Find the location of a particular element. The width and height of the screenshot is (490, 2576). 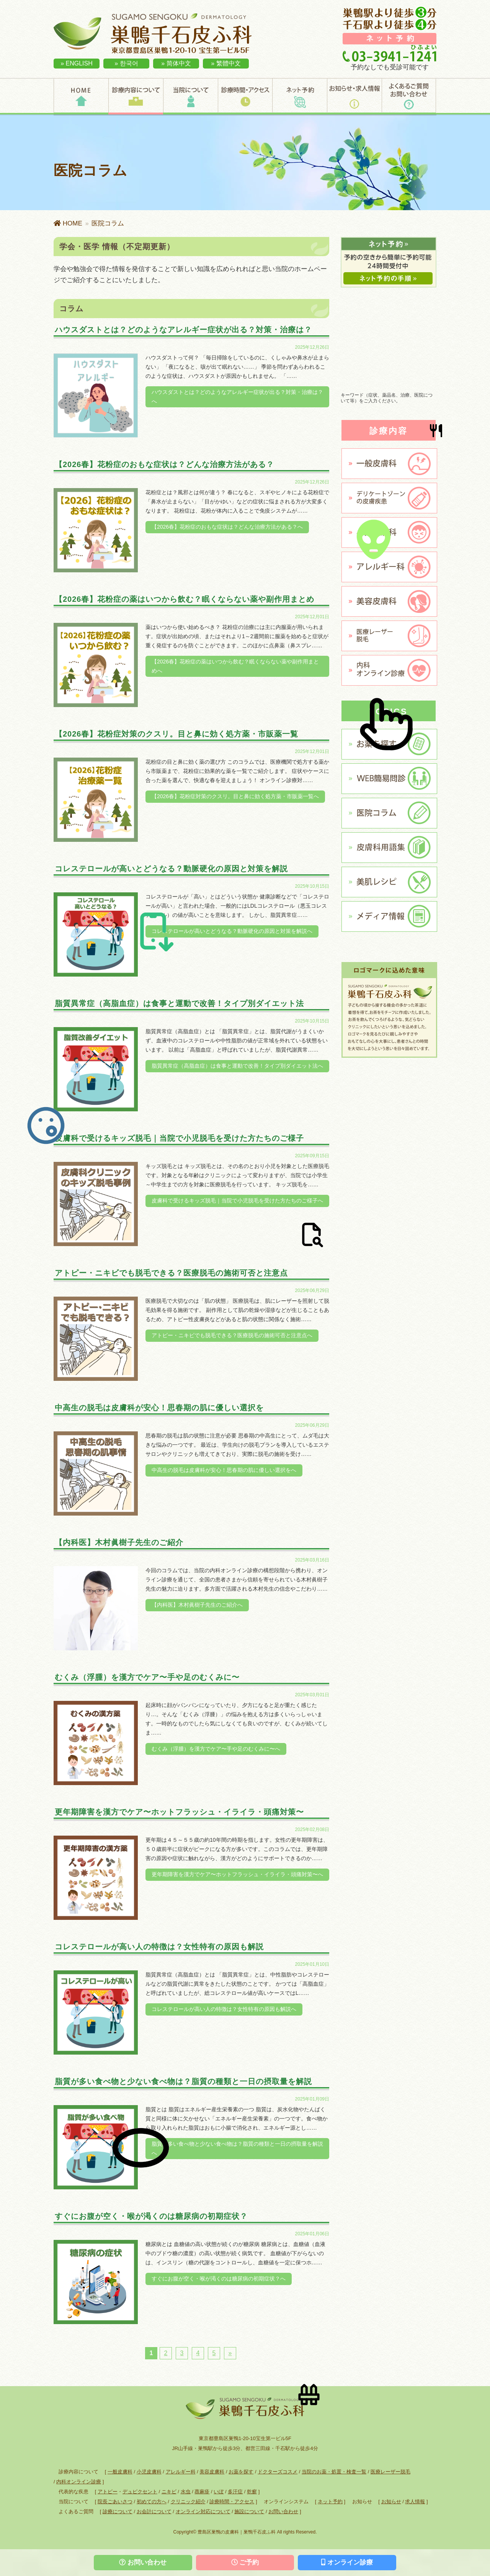

download to mobile device is located at coordinates (153, 931).